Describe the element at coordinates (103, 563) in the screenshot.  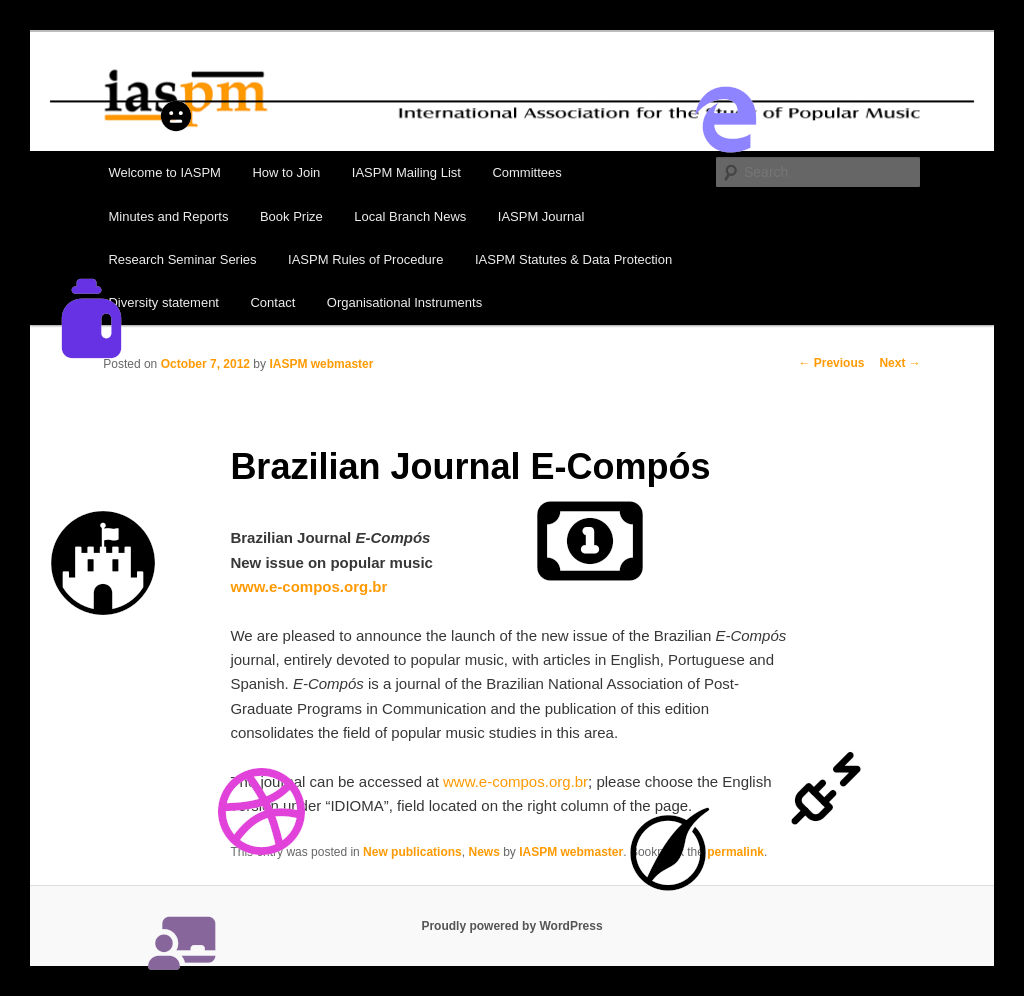
I see `fort awesome brand logo` at that location.